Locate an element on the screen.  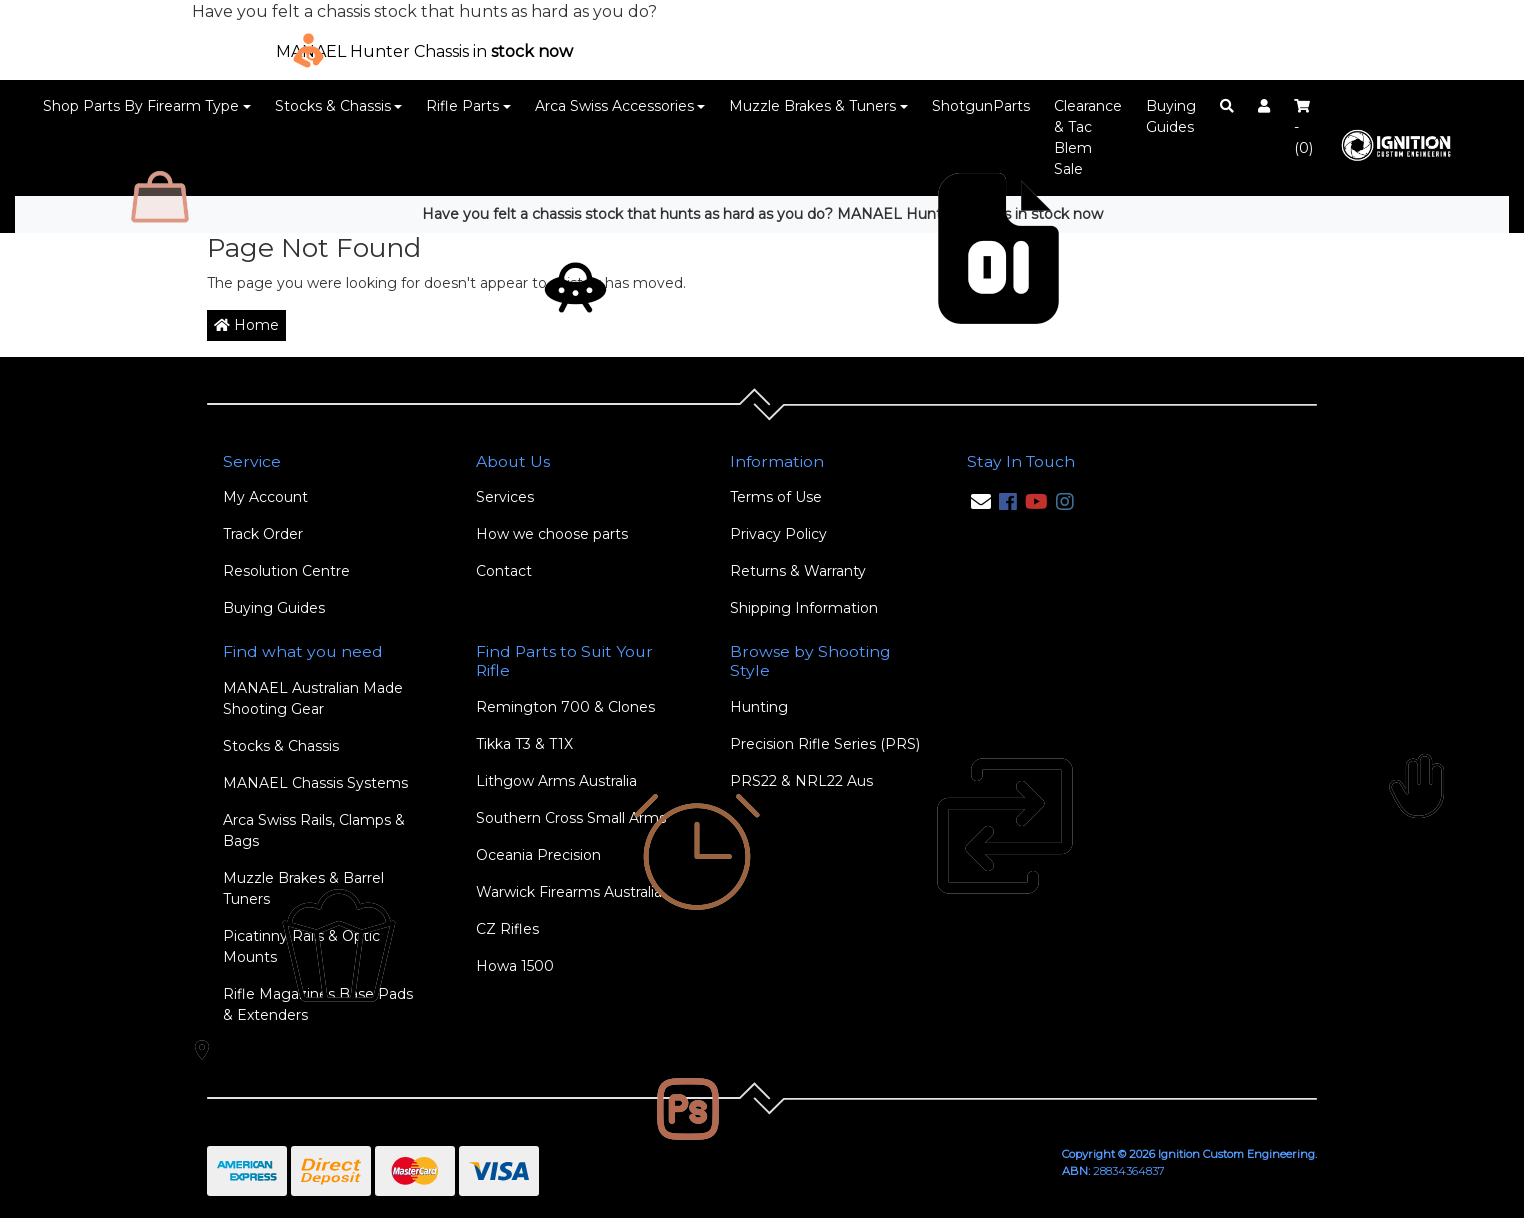
view a file containing numerical data is located at coordinates (998, 248).